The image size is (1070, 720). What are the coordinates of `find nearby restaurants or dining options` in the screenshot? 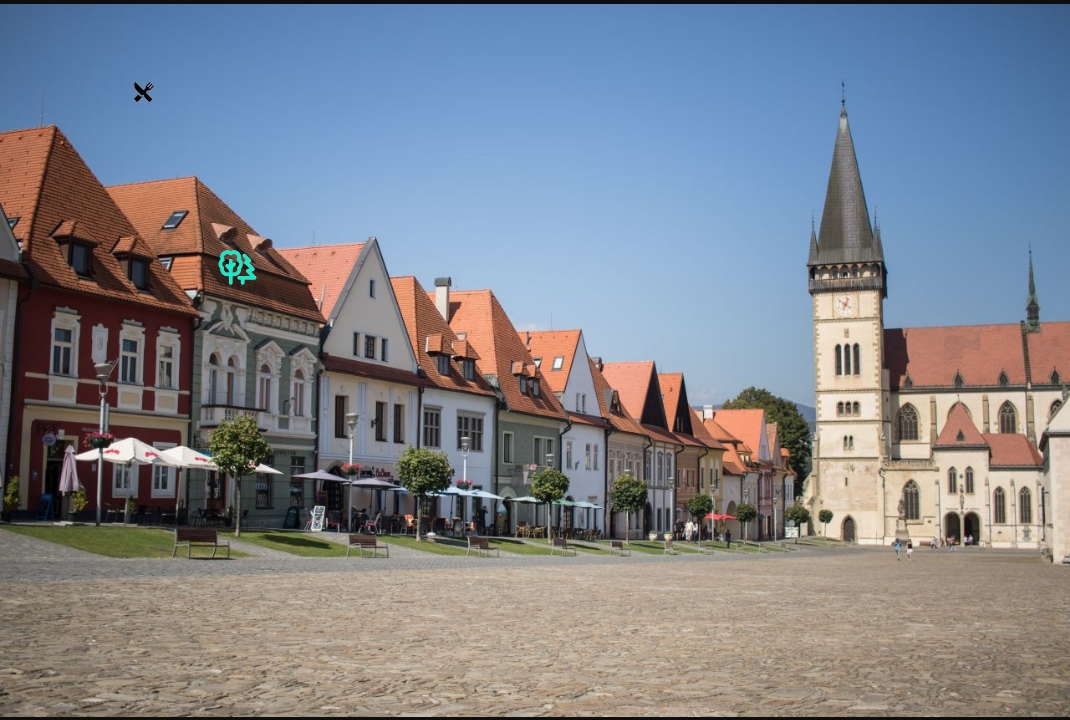 It's located at (144, 92).